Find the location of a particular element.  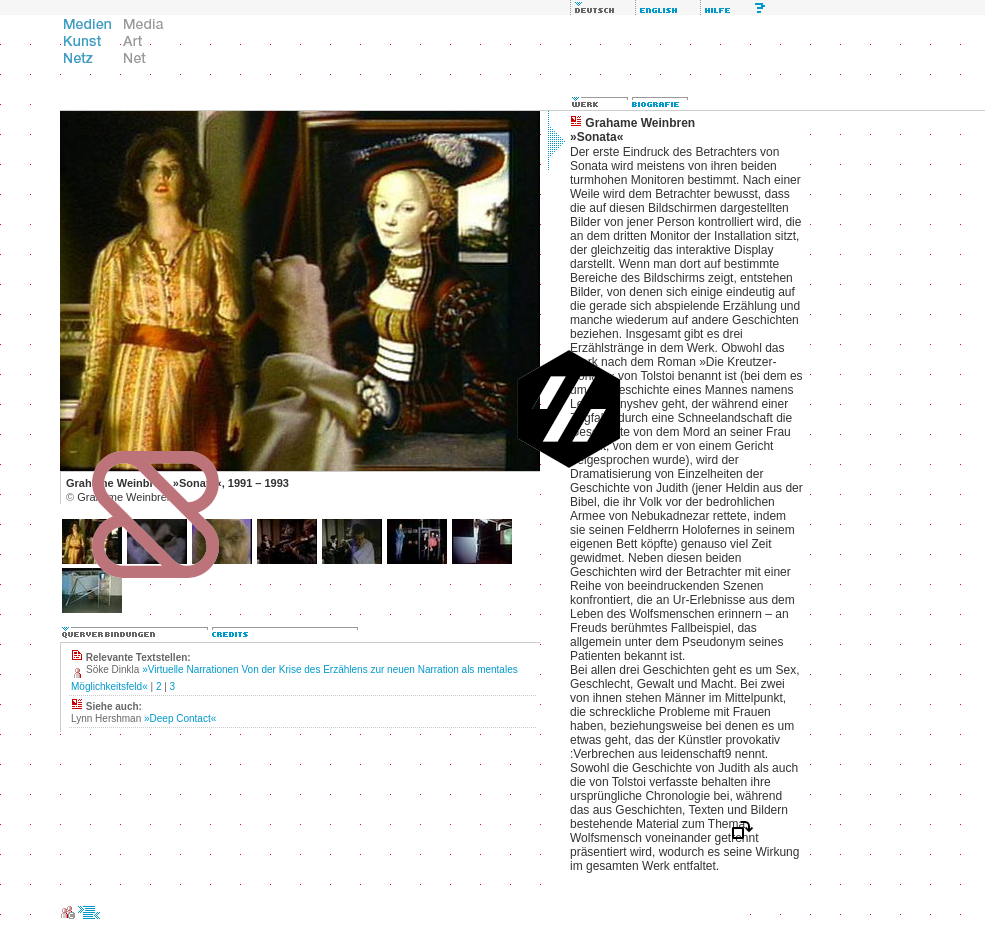

rotate object clockwise is located at coordinates (742, 830).